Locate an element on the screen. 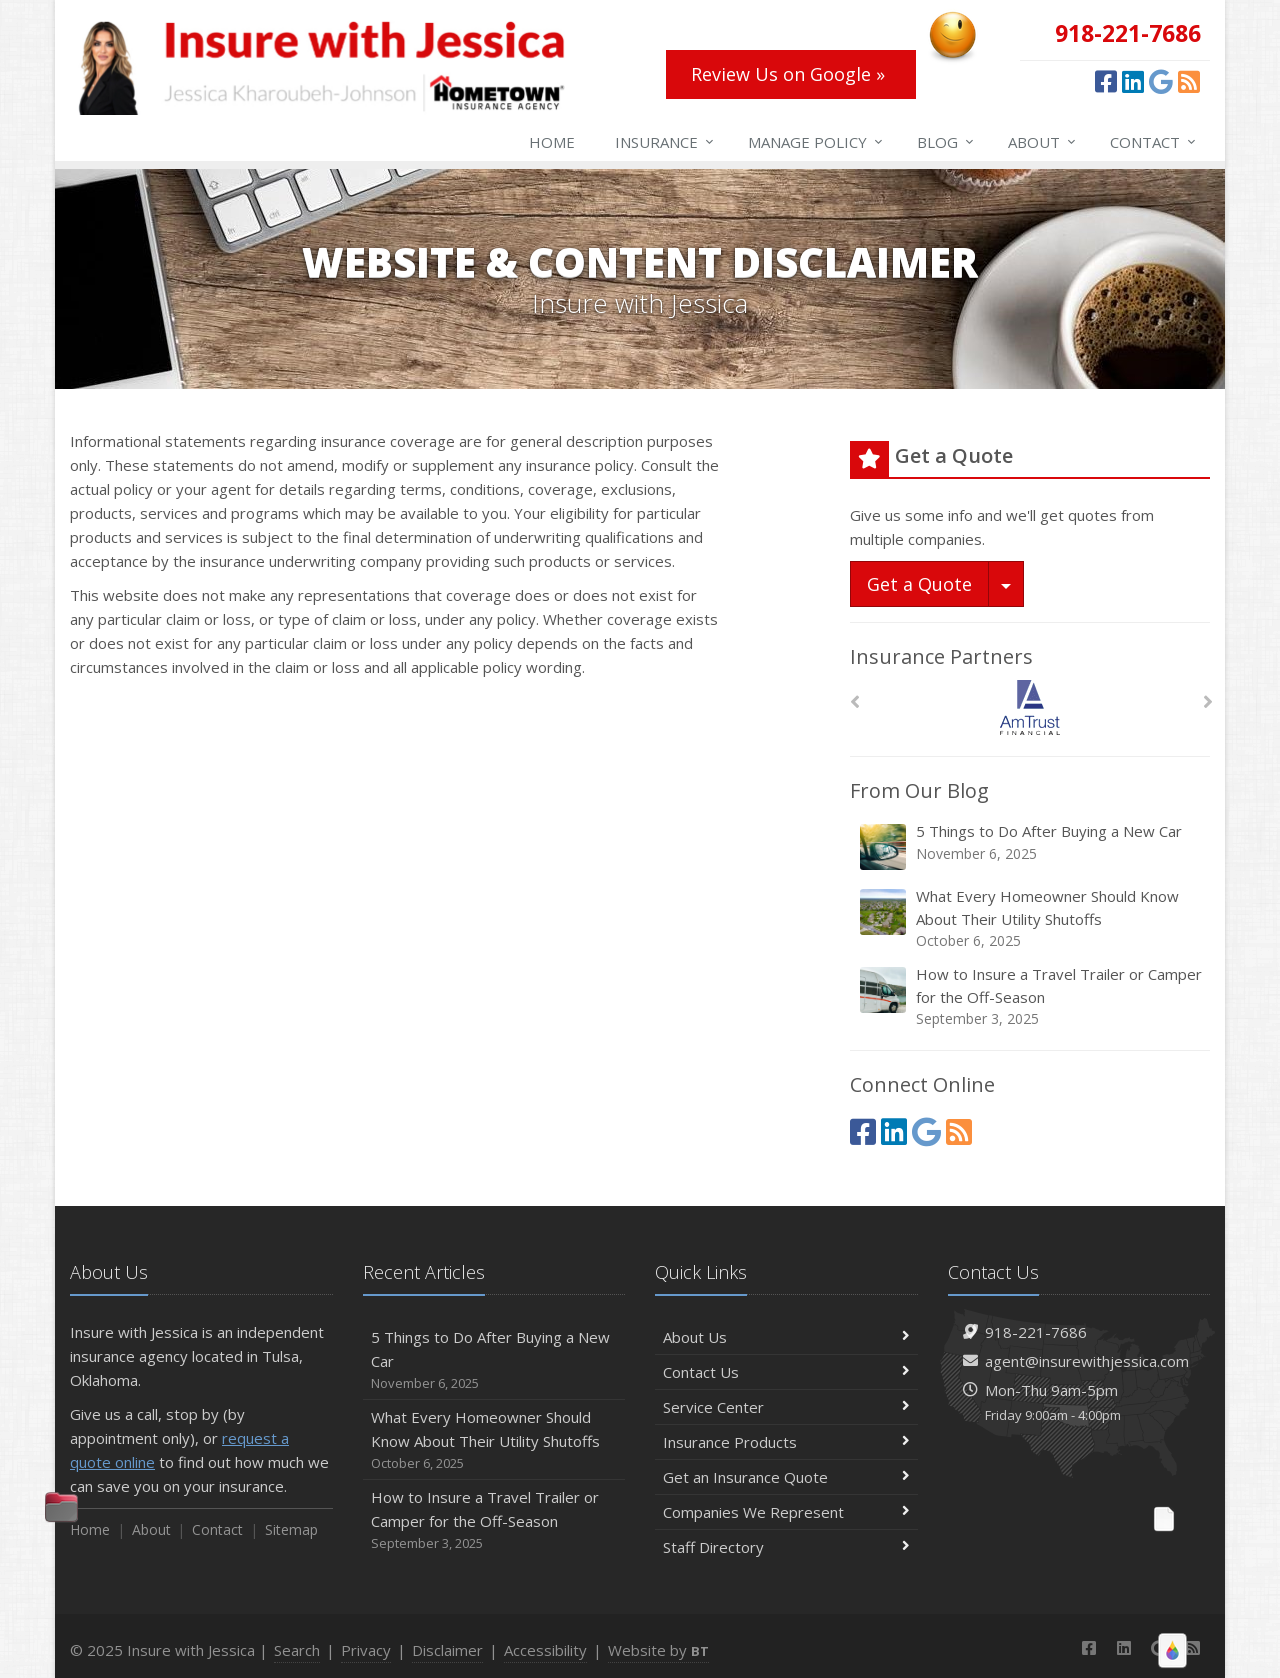  indicates an open or active folder is located at coordinates (61, 1506).